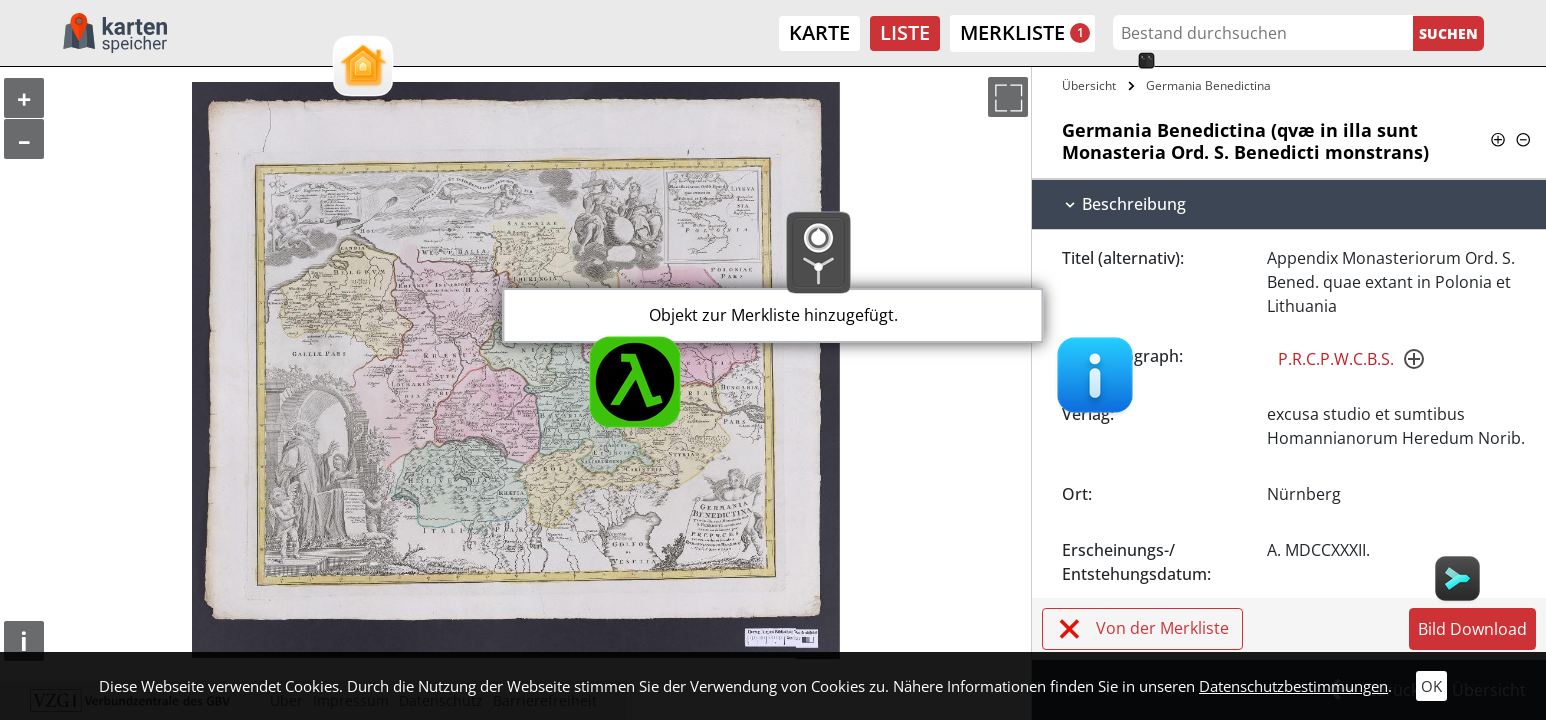 This screenshot has height=720, width=1546. Describe the element at coordinates (363, 66) in the screenshot. I see `open the home app` at that location.